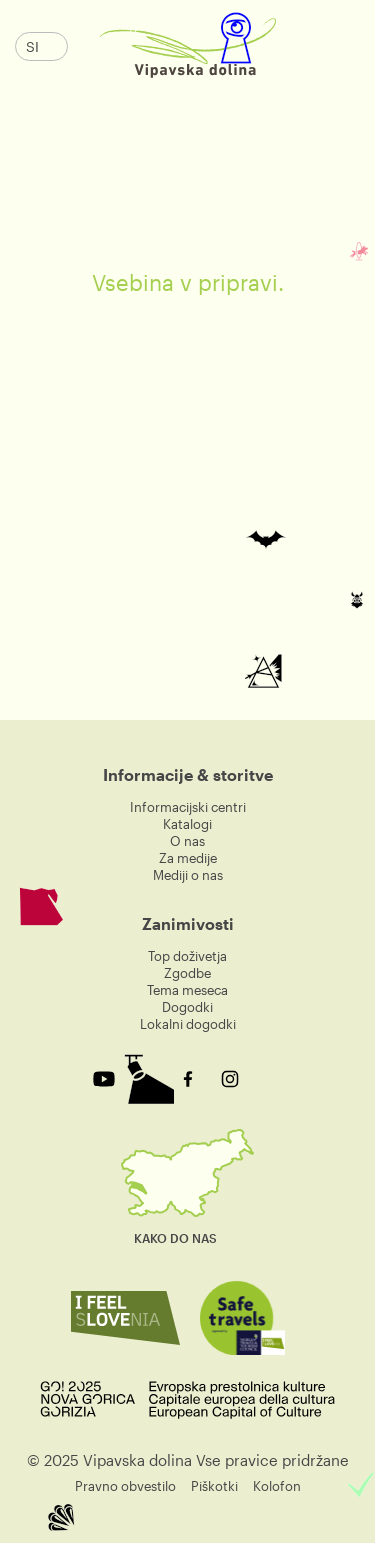  What do you see at coordinates (236, 38) in the screenshot?
I see `indicates someone may be watching or monitoring activity` at bounding box center [236, 38].